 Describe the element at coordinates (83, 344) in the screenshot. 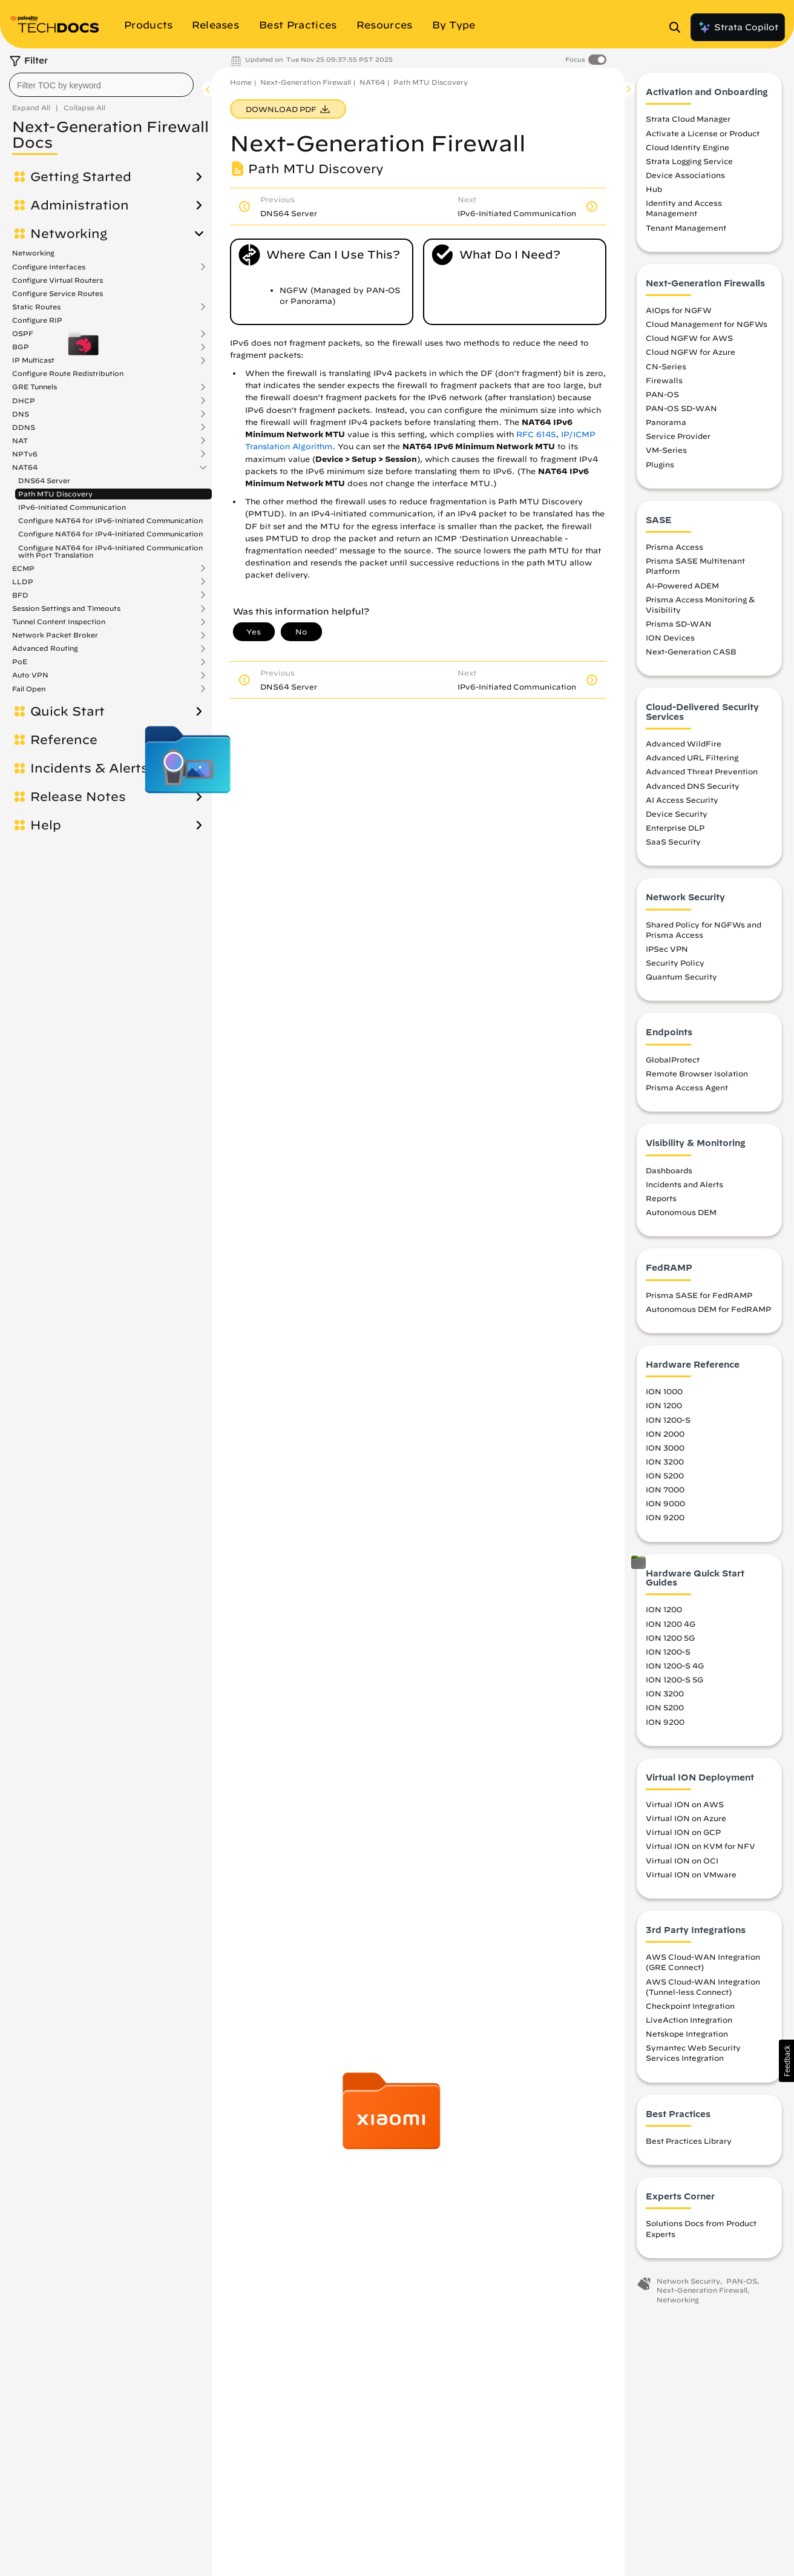

I see `open NestJS project folder` at that location.